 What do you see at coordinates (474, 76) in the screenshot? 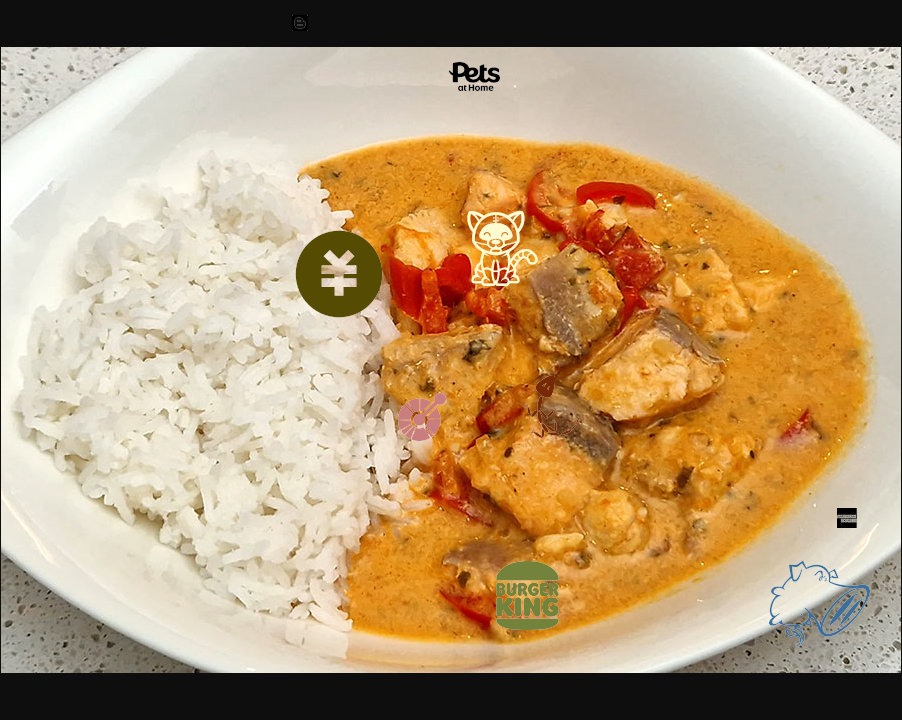
I see `visit the Pets at Home website or app` at bounding box center [474, 76].